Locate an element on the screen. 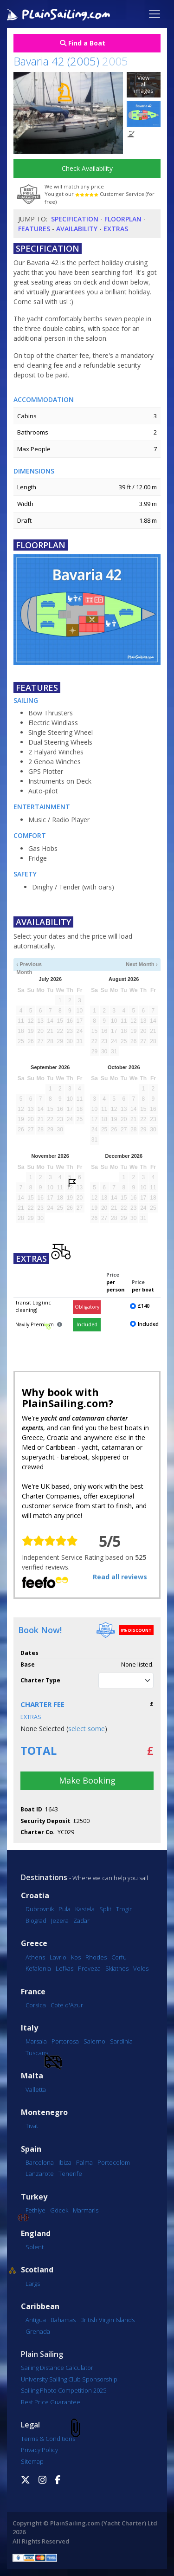 Image resolution: width=174 pixels, height=2576 pixels. bus service unavailable or cancelled is located at coordinates (53, 2062).